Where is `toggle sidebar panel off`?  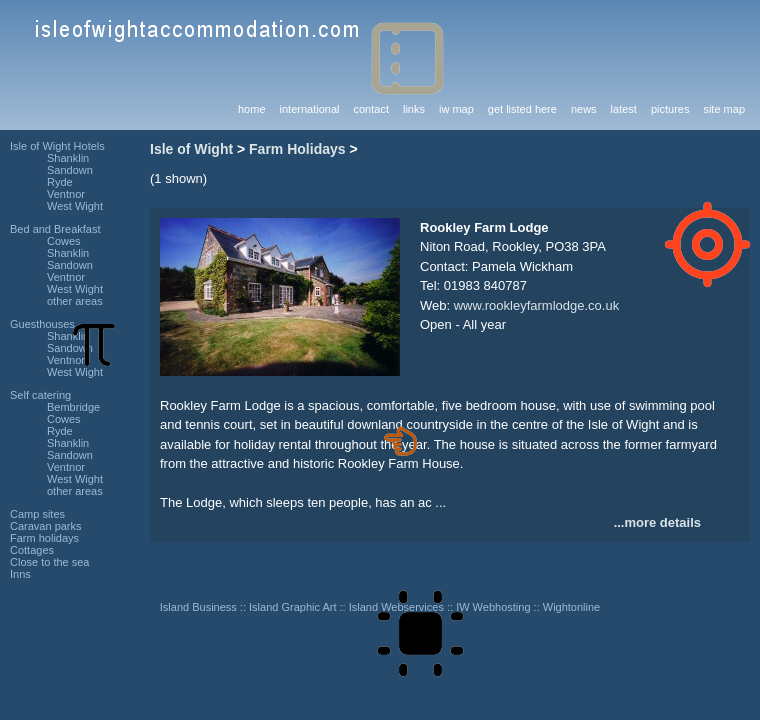 toggle sidebar panel off is located at coordinates (407, 58).